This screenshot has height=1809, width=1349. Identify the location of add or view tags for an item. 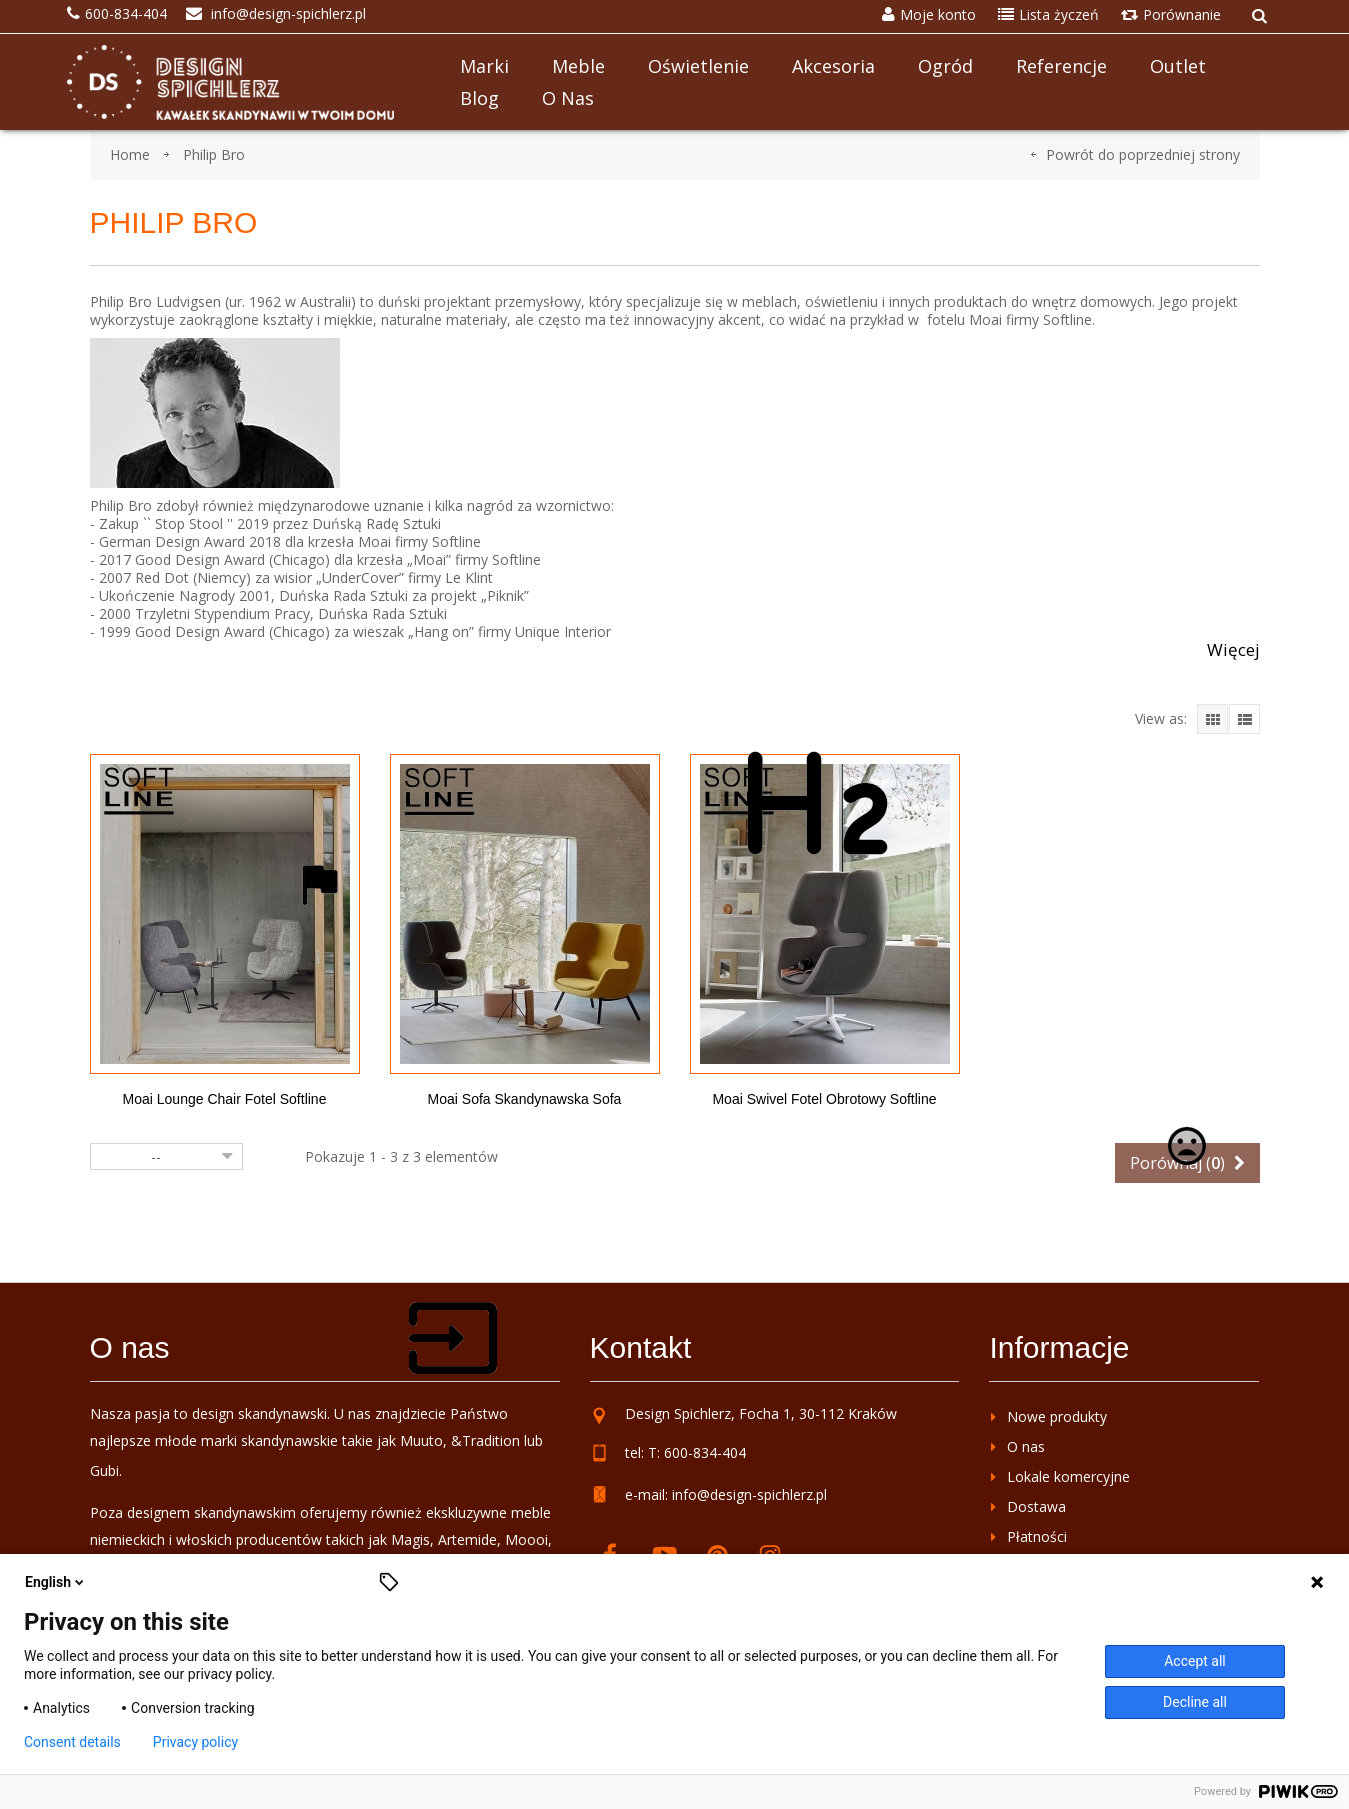
(389, 1582).